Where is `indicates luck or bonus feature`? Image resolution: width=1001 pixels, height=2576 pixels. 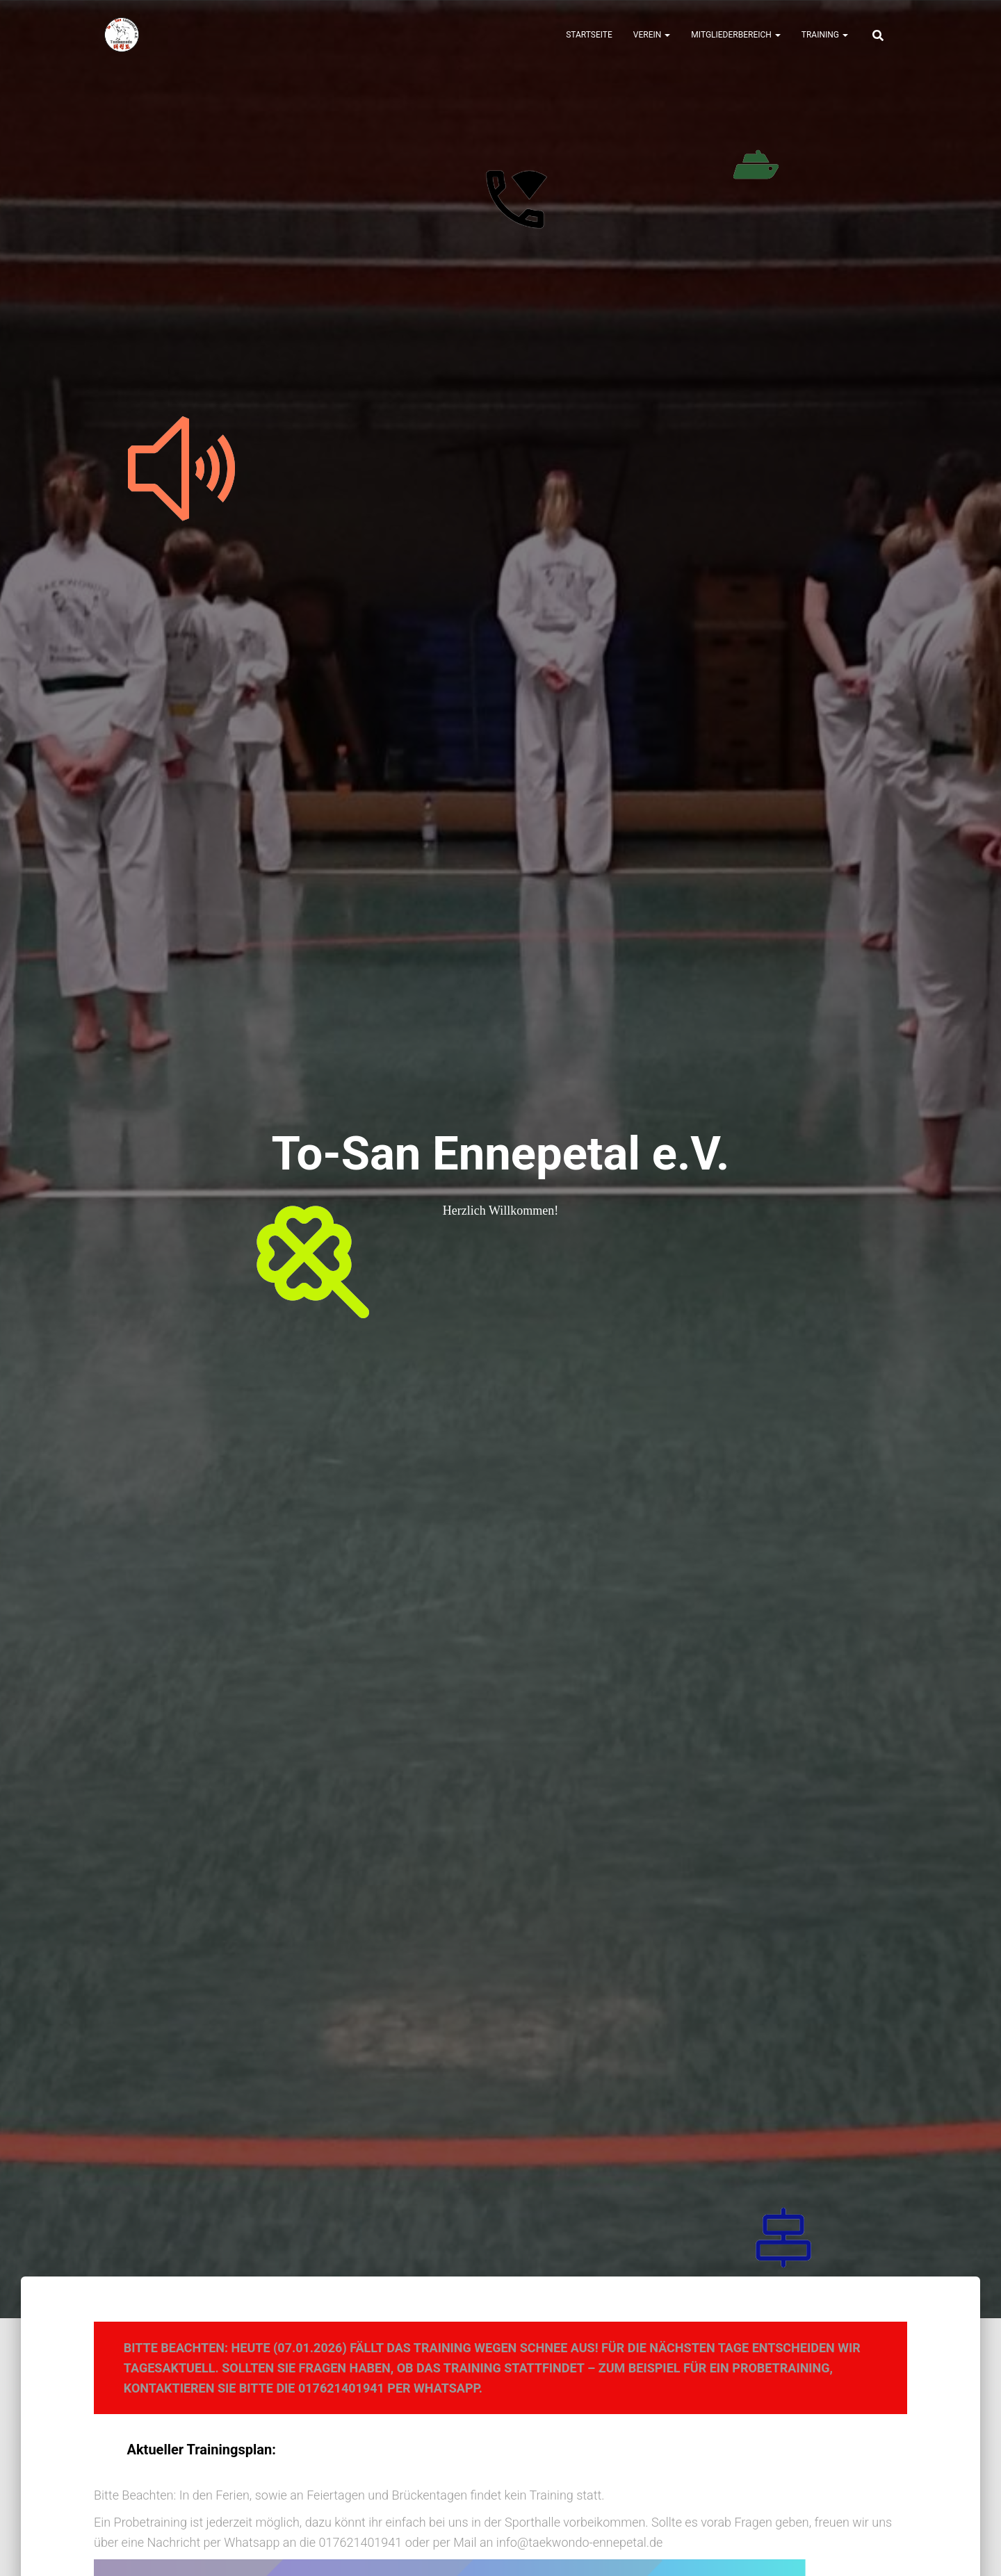 indicates luck or bonus feature is located at coordinates (310, 1259).